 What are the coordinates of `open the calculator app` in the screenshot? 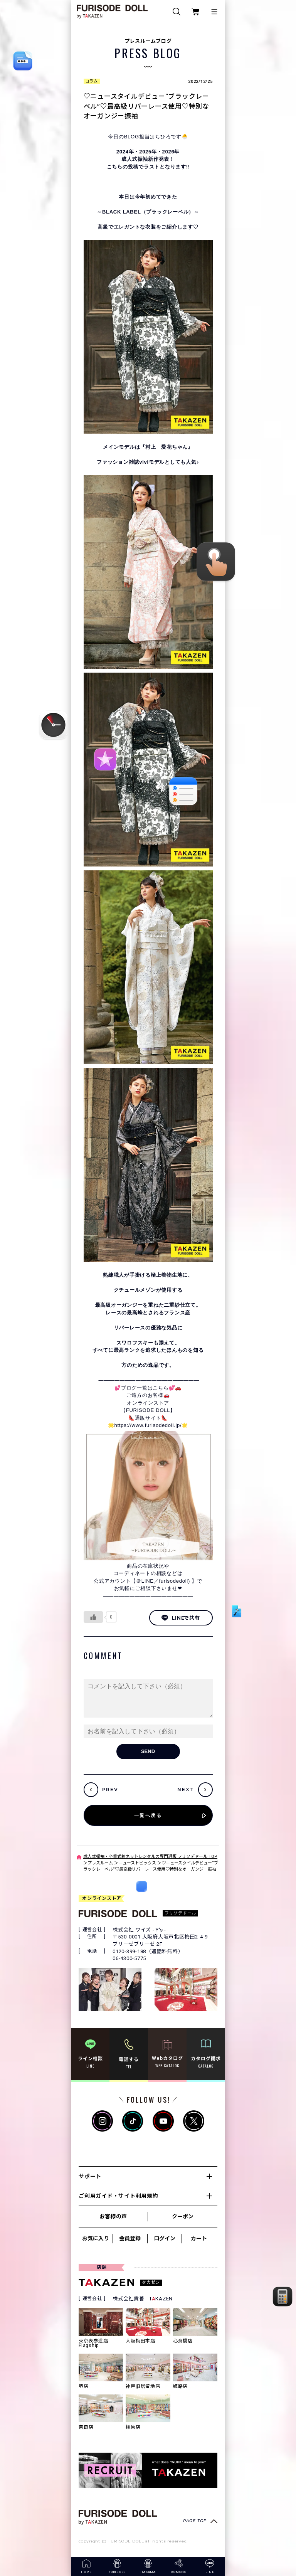 It's located at (283, 2297).